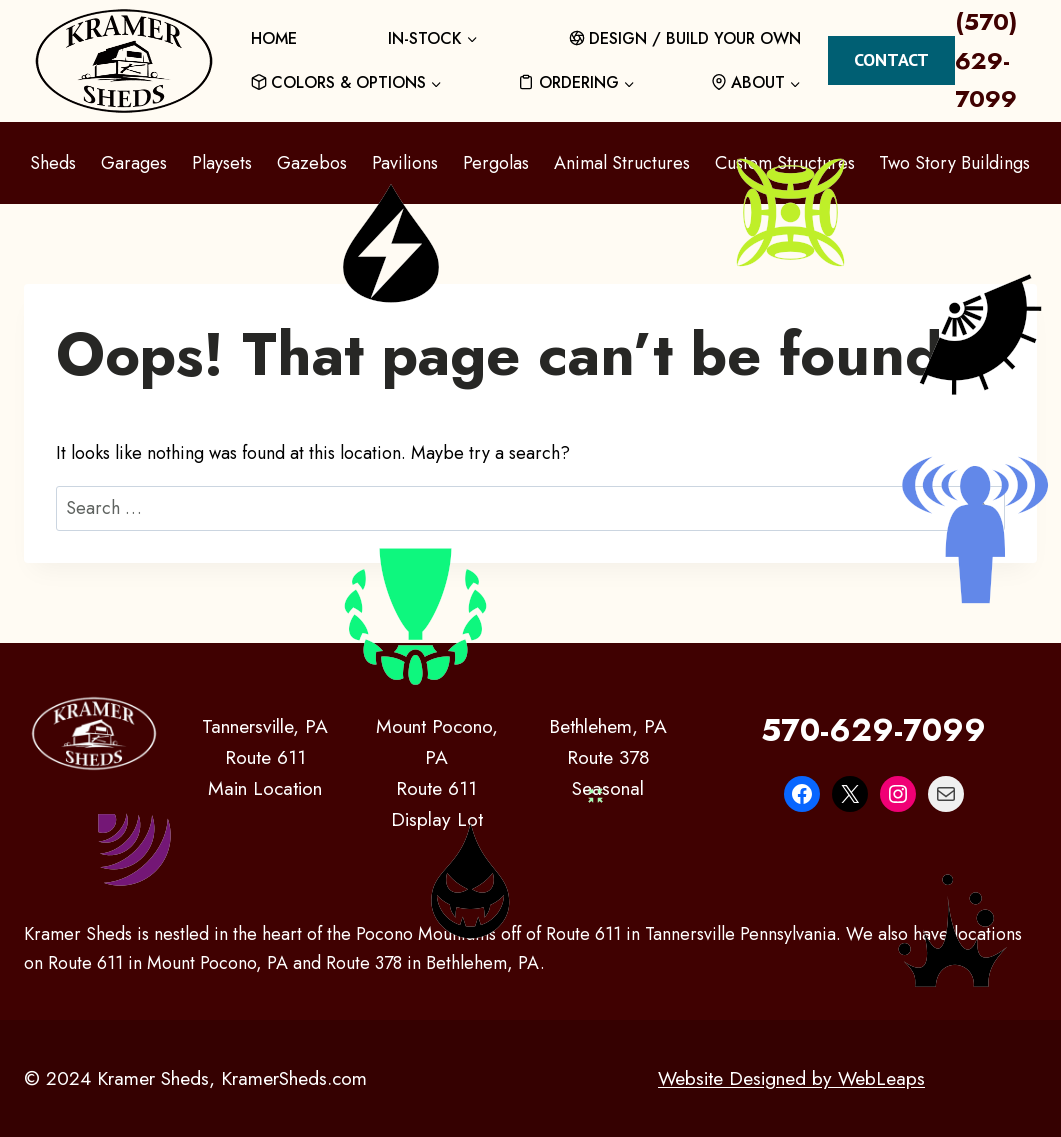 This screenshot has height=1137, width=1061. I want to click on exit fullscreen mode, so click(595, 795).